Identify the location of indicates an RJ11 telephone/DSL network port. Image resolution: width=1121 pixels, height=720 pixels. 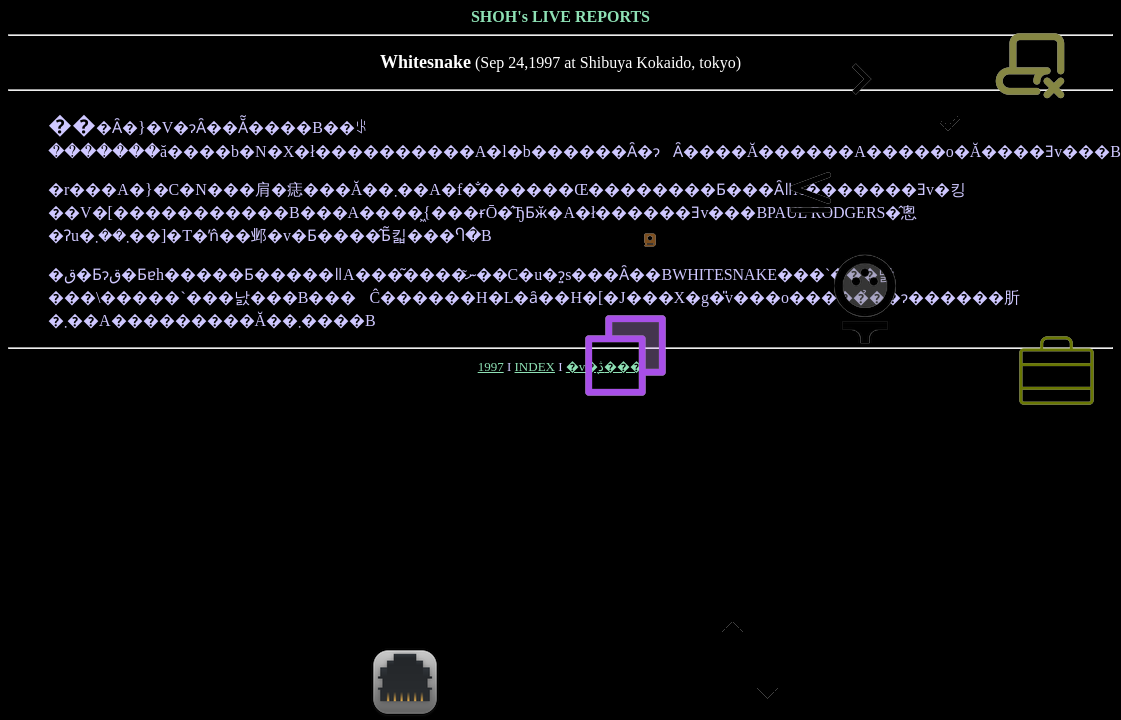
(405, 682).